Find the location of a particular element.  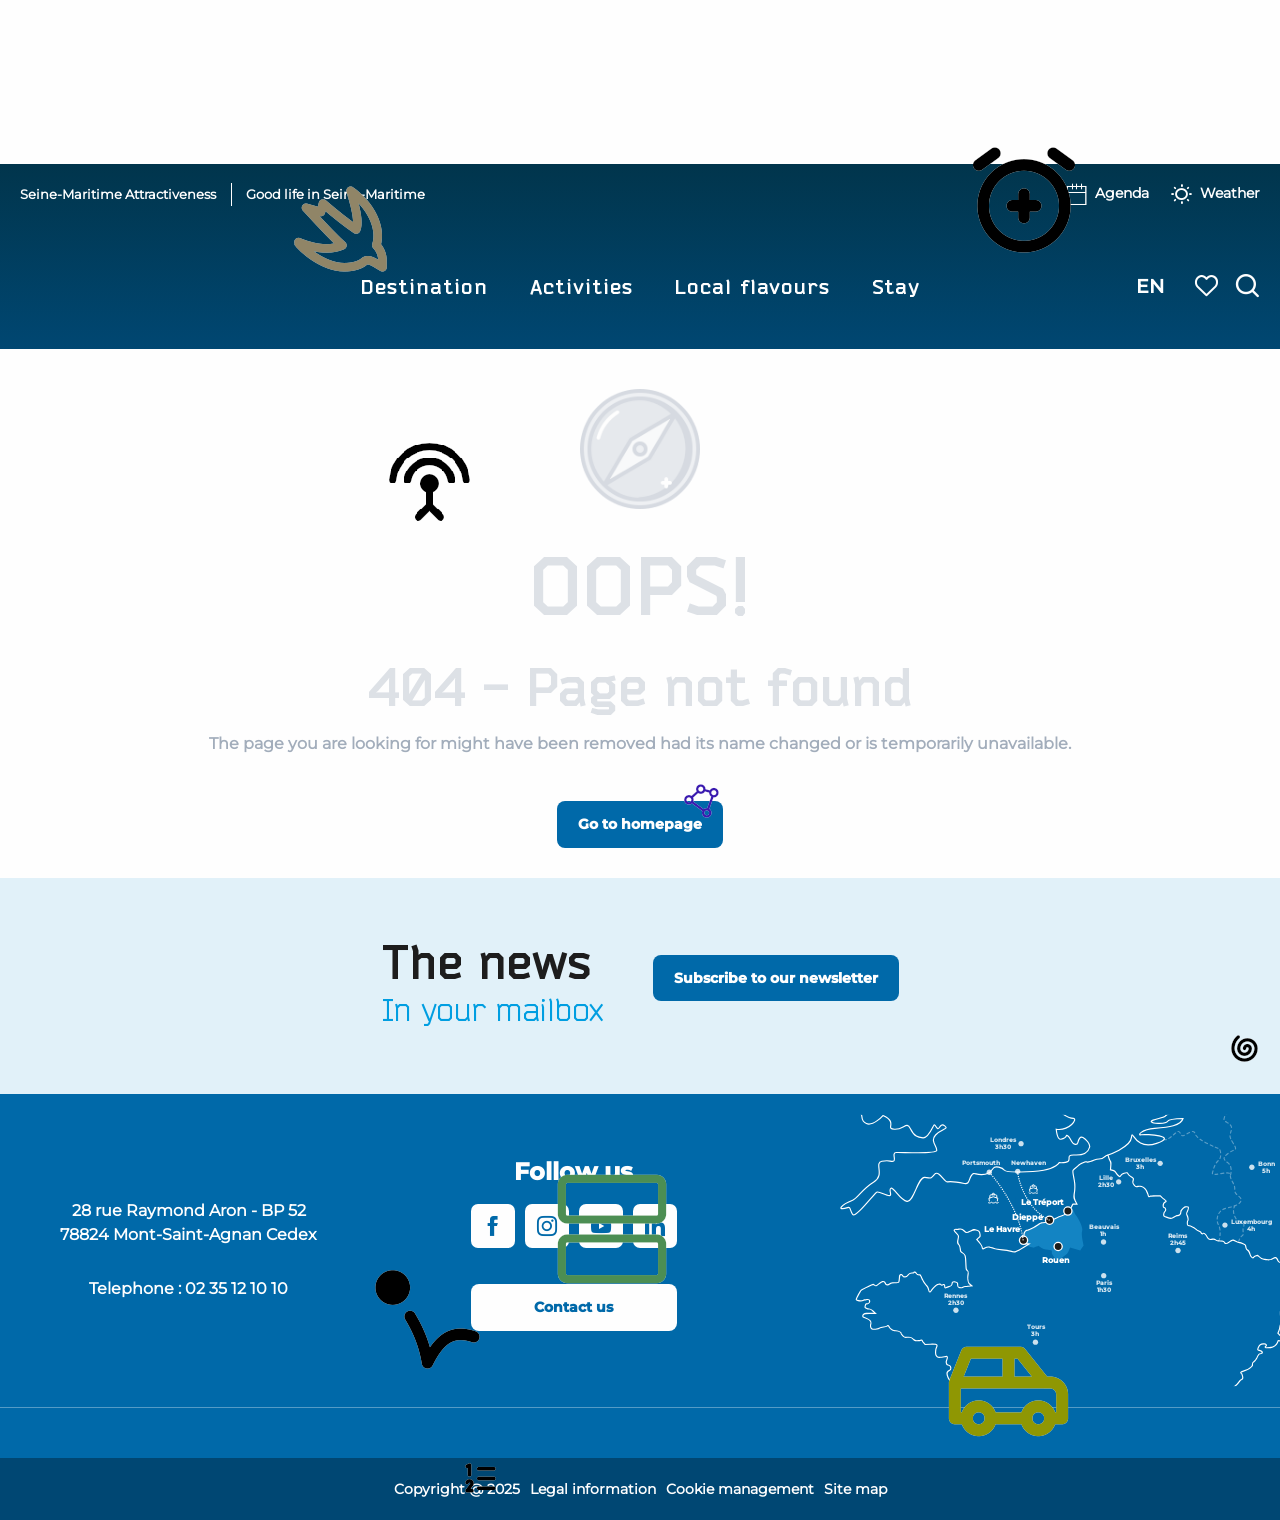

access vehicle or driving settings is located at coordinates (1008, 1388).